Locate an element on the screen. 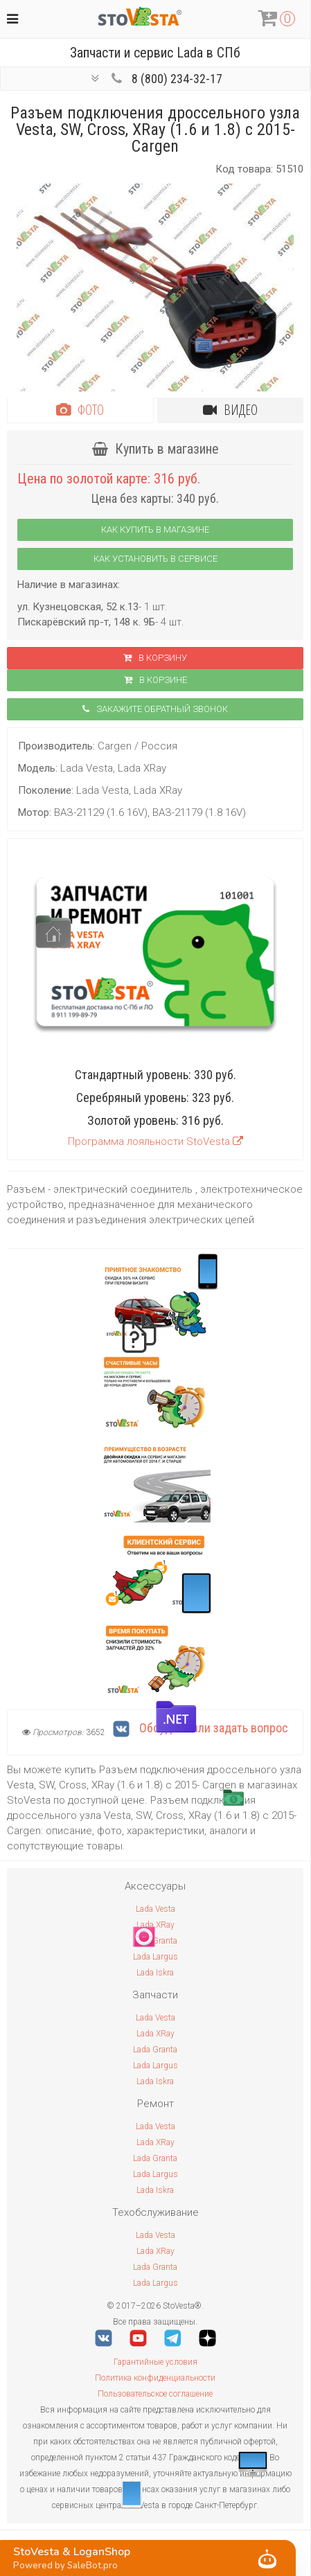 This screenshot has width=311, height=2576. open folder containing financial documents is located at coordinates (233, 1798).